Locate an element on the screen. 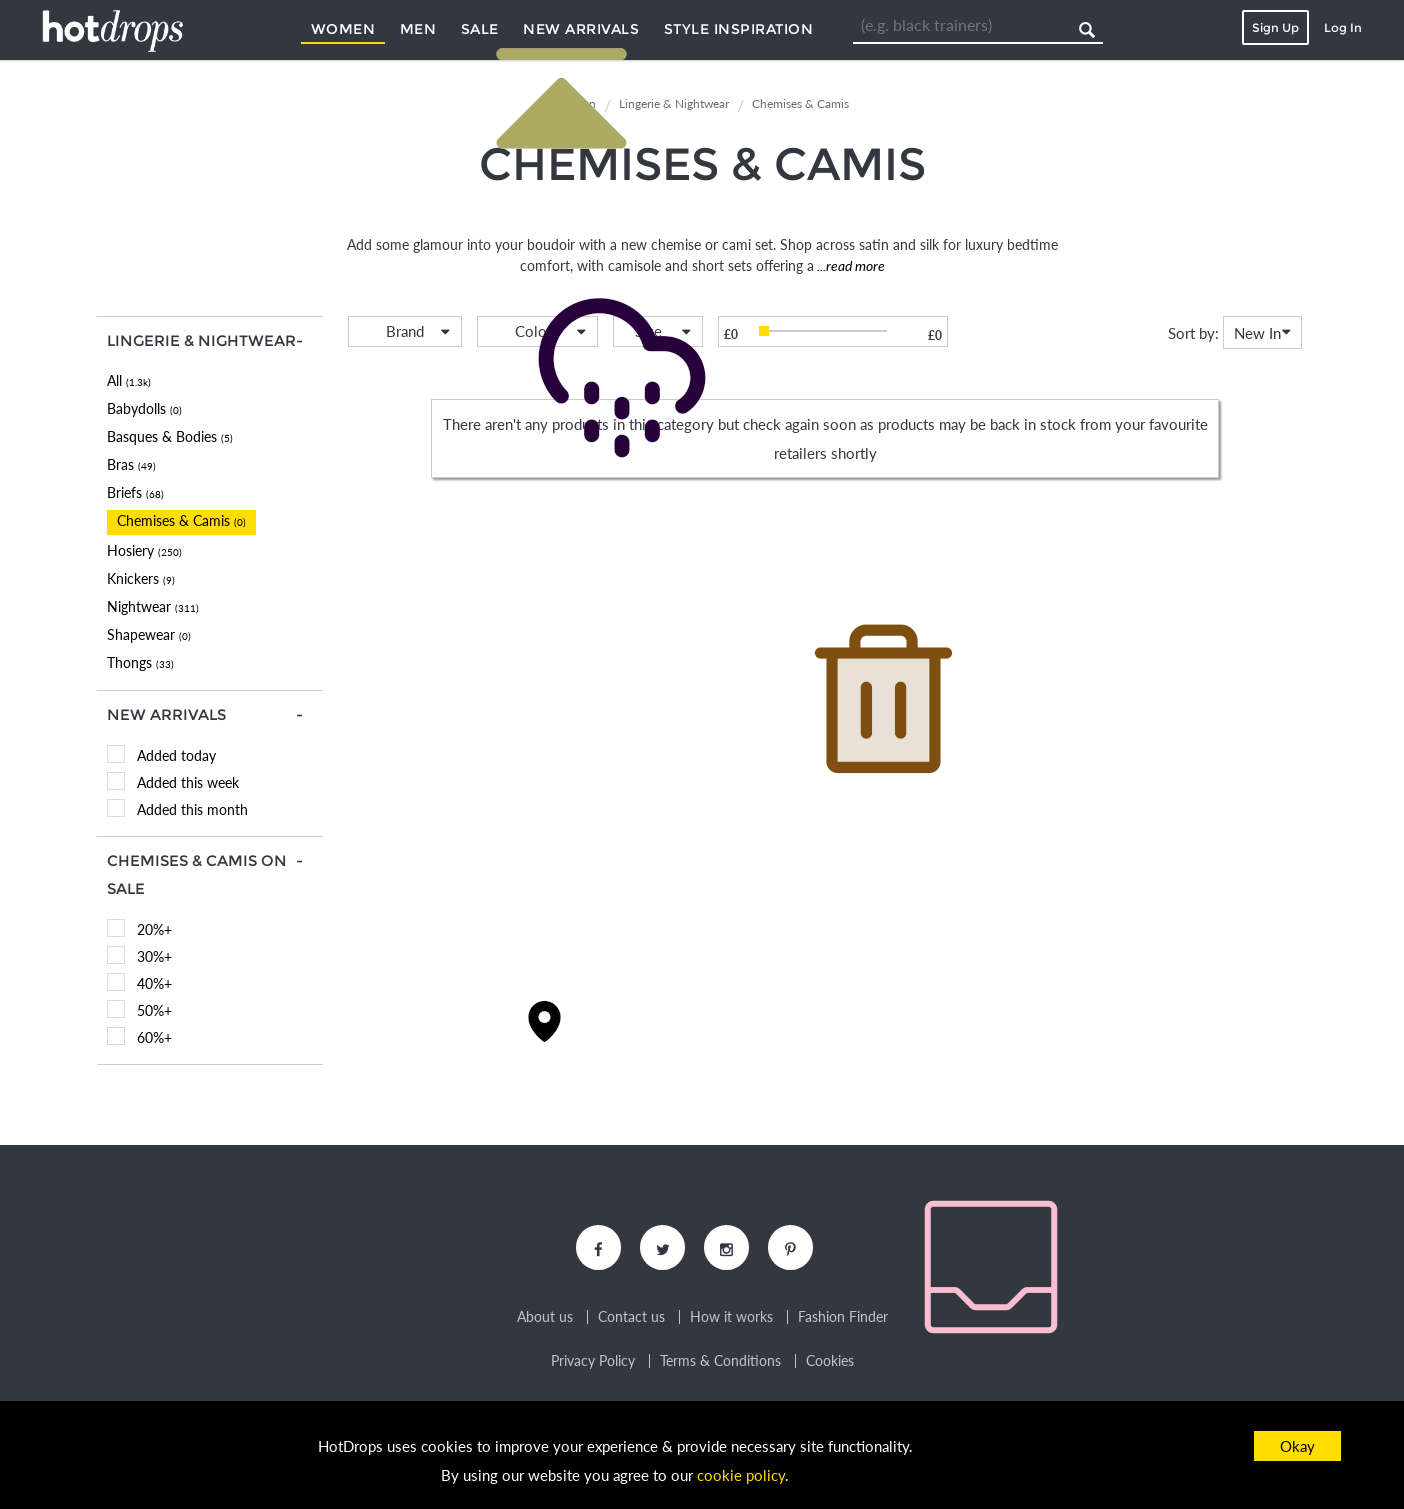 The width and height of the screenshot is (1404, 1509). access inbox or incoming items is located at coordinates (991, 1267).